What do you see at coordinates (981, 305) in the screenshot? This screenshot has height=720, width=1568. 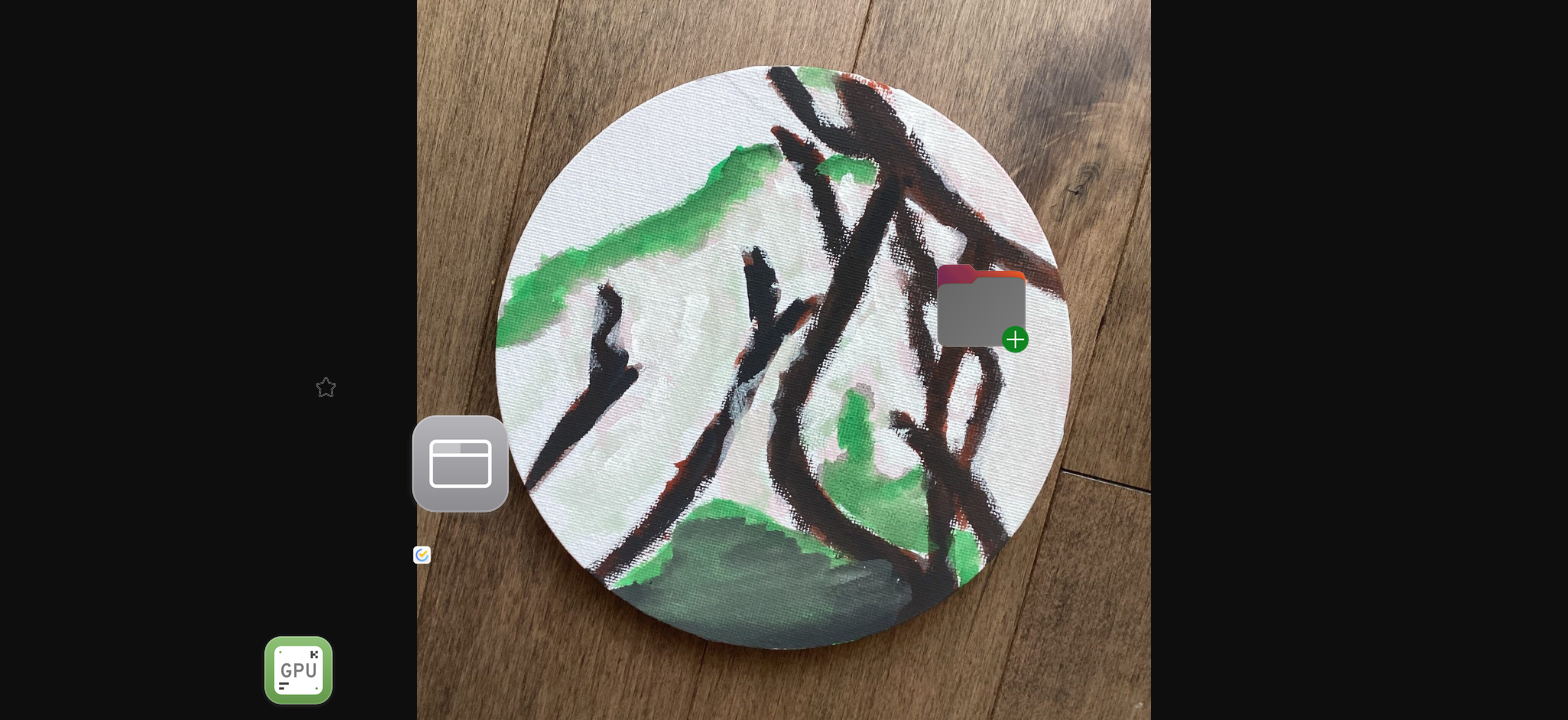 I see `create a new folder` at bounding box center [981, 305].